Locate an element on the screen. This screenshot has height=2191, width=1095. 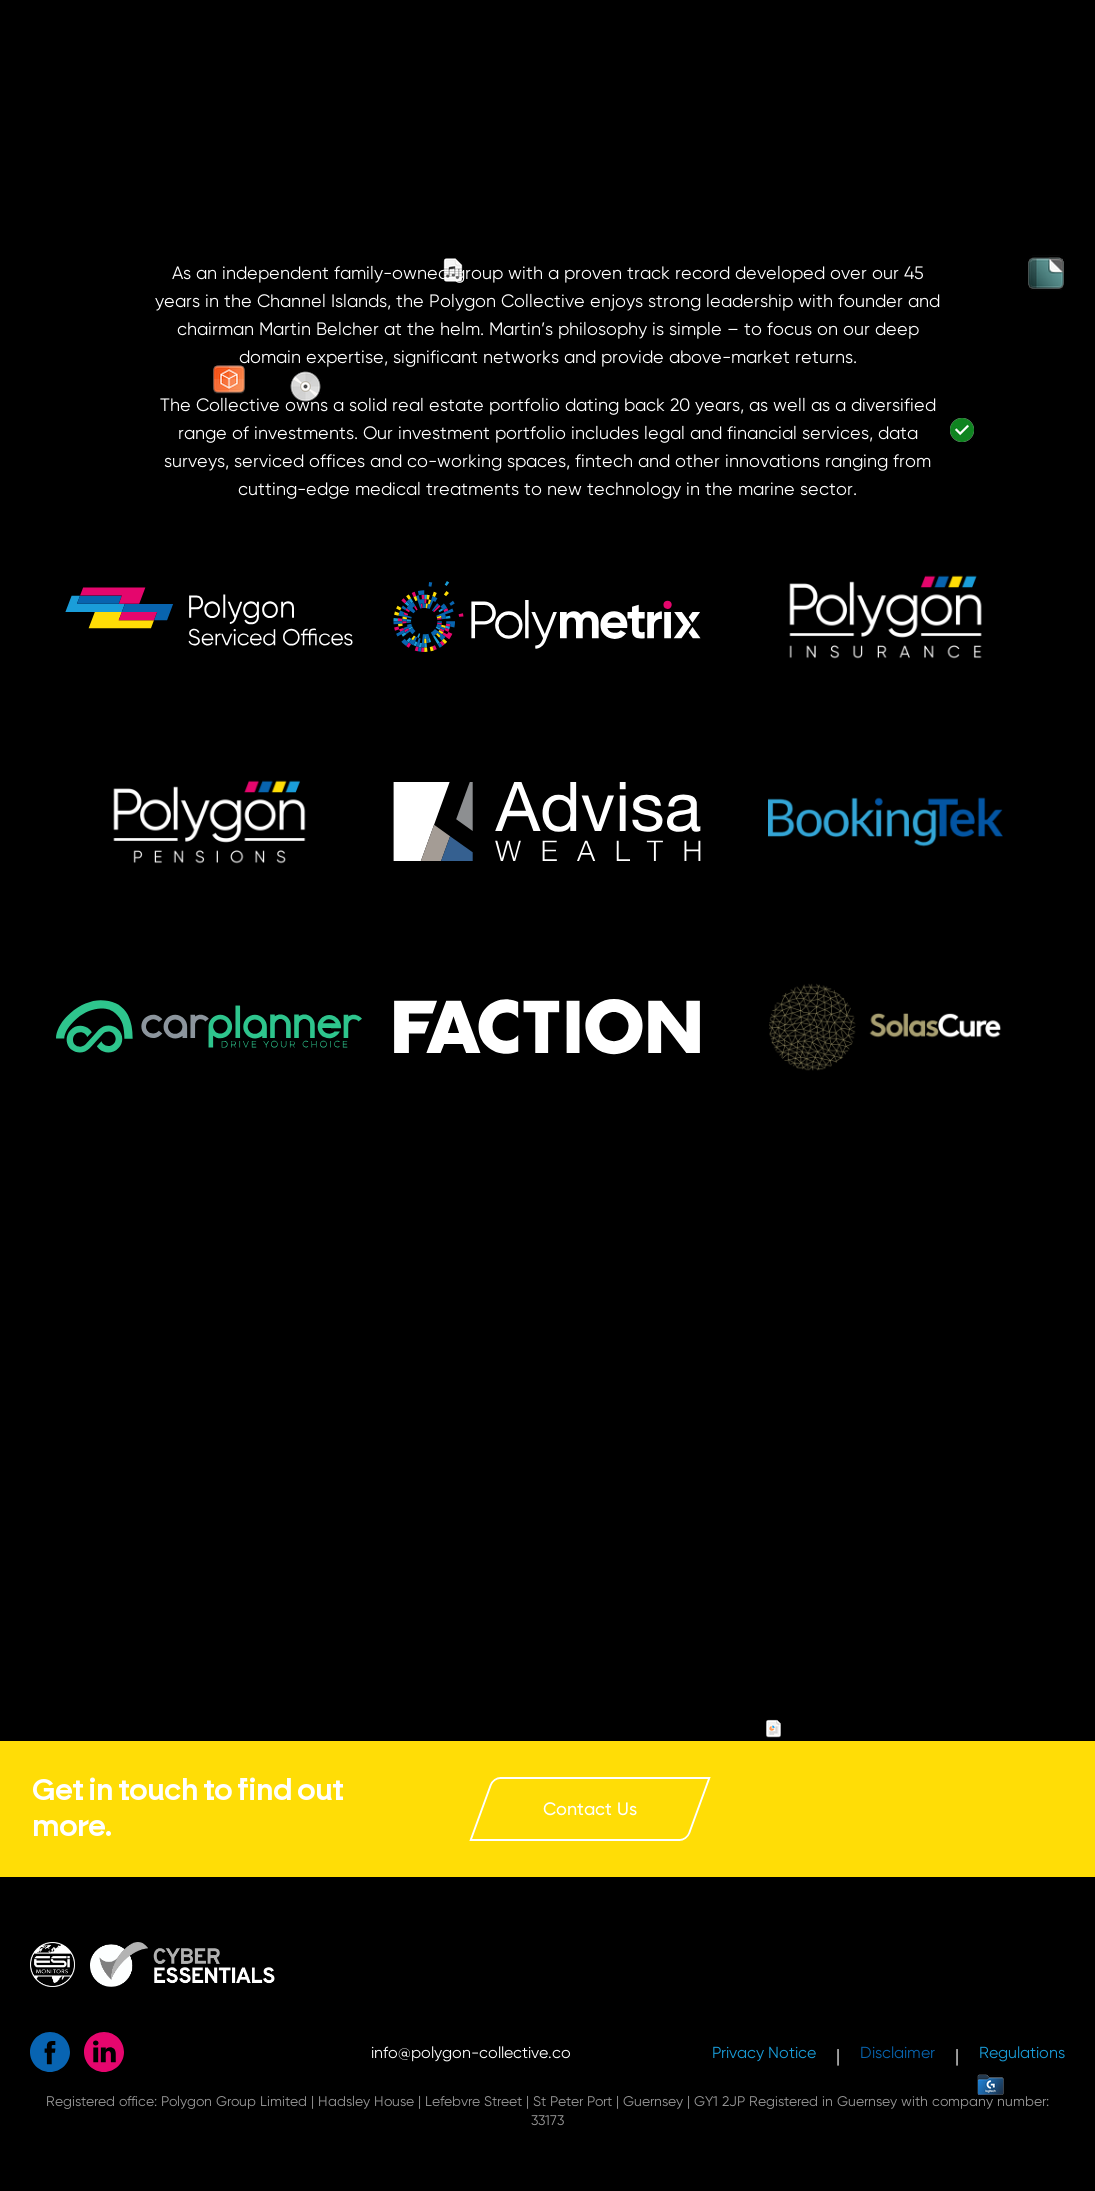
access DVD or optical disc drive is located at coordinates (305, 386).